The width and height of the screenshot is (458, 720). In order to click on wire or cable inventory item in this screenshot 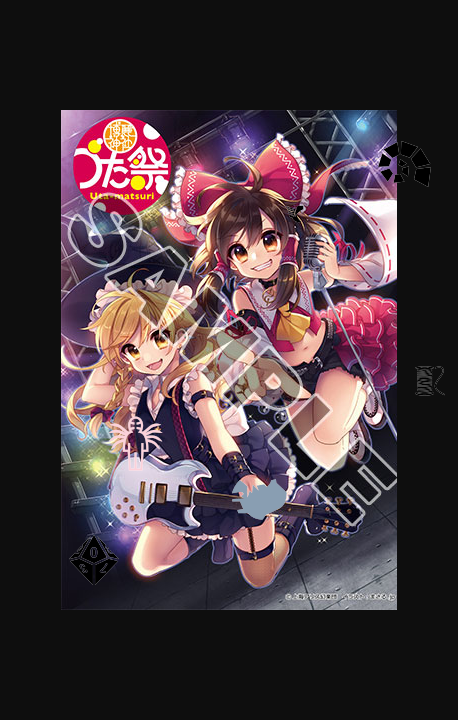, I will do `click(430, 381)`.